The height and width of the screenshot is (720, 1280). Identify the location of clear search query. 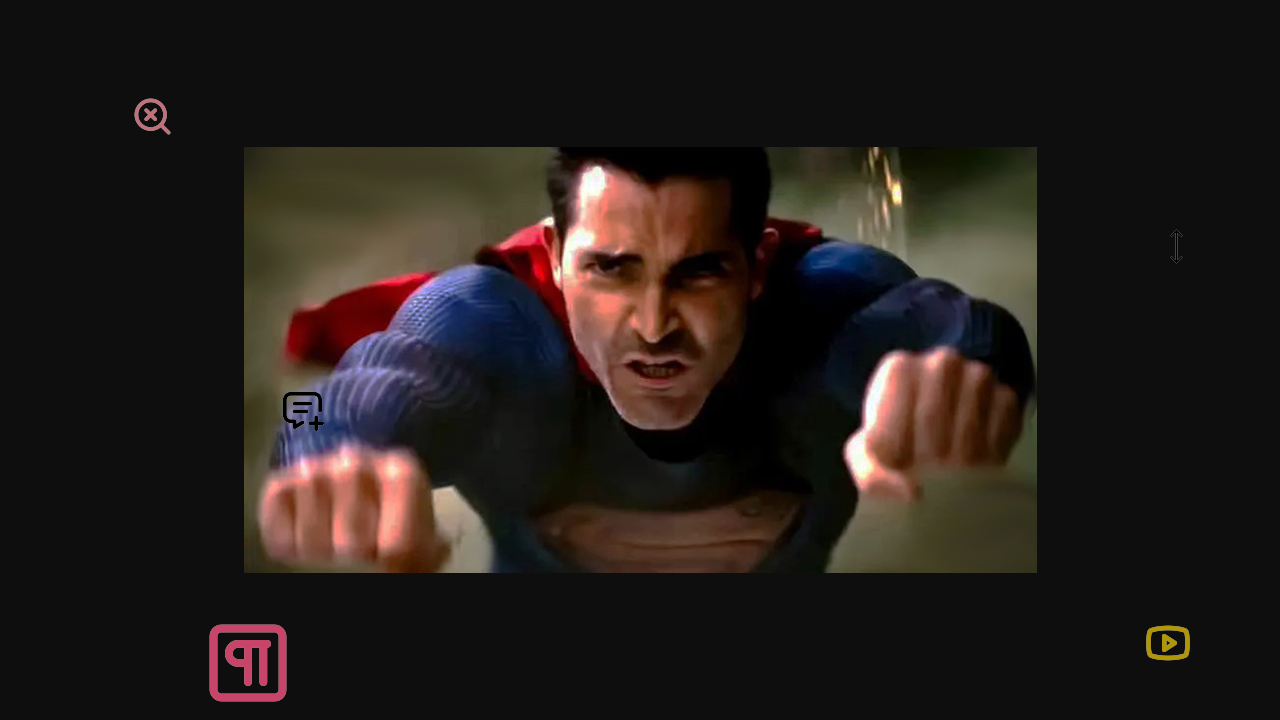
(152, 116).